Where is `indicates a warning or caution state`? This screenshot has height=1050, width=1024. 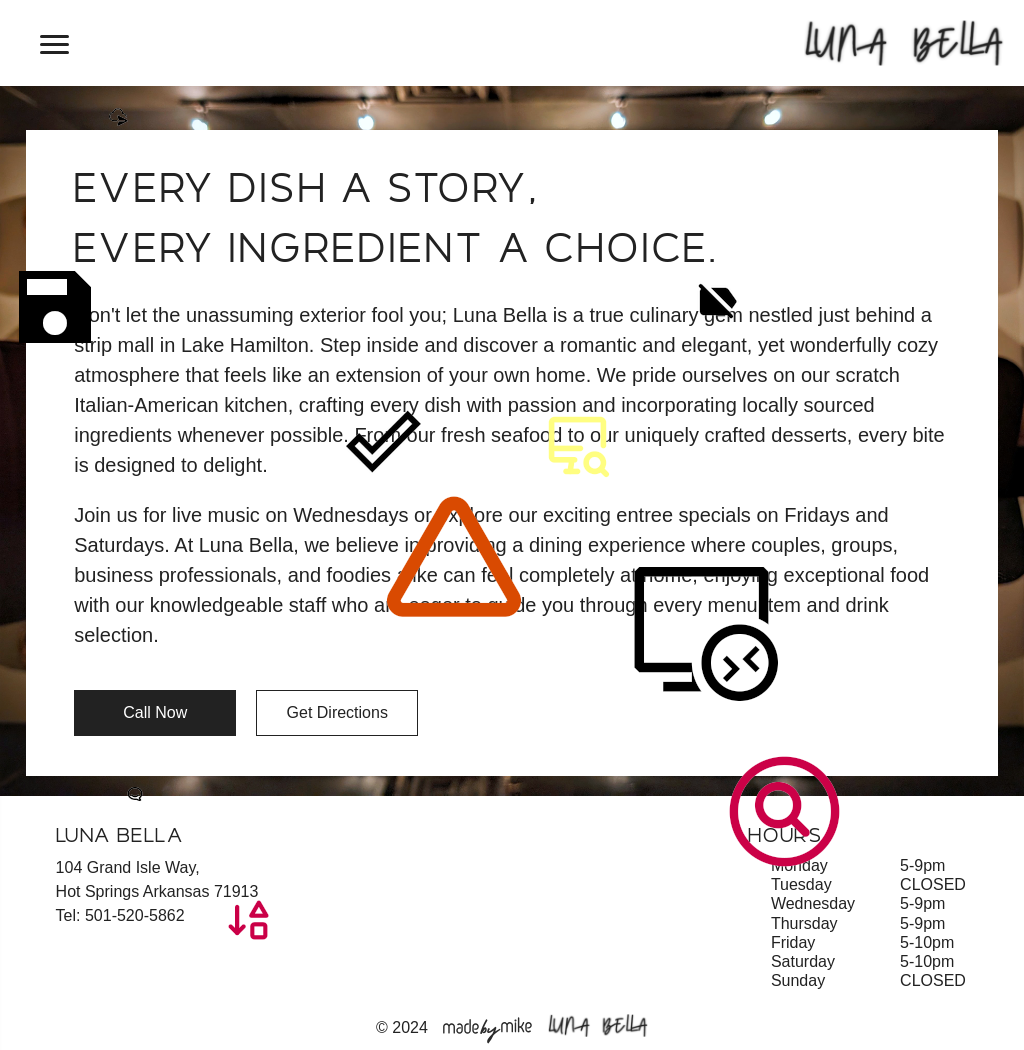
indicates a warning or caution state is located at coordinates (454, 559).